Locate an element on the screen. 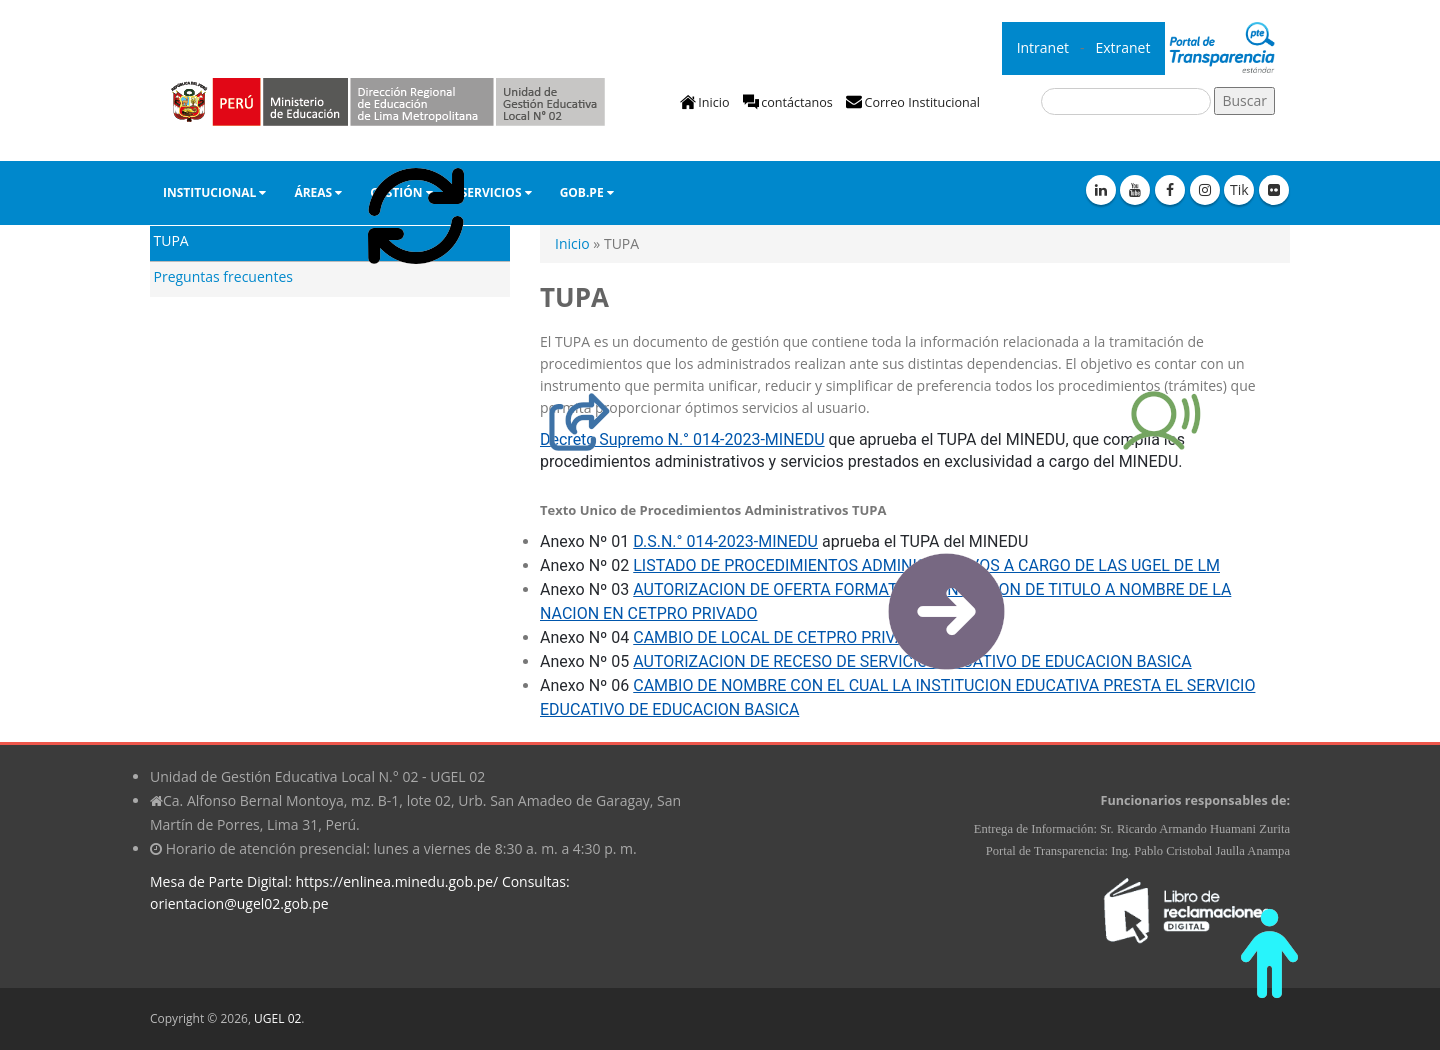 The height and width of the screenshot is (1050, 1440). share this content externally is located at coordinates (578, 422).